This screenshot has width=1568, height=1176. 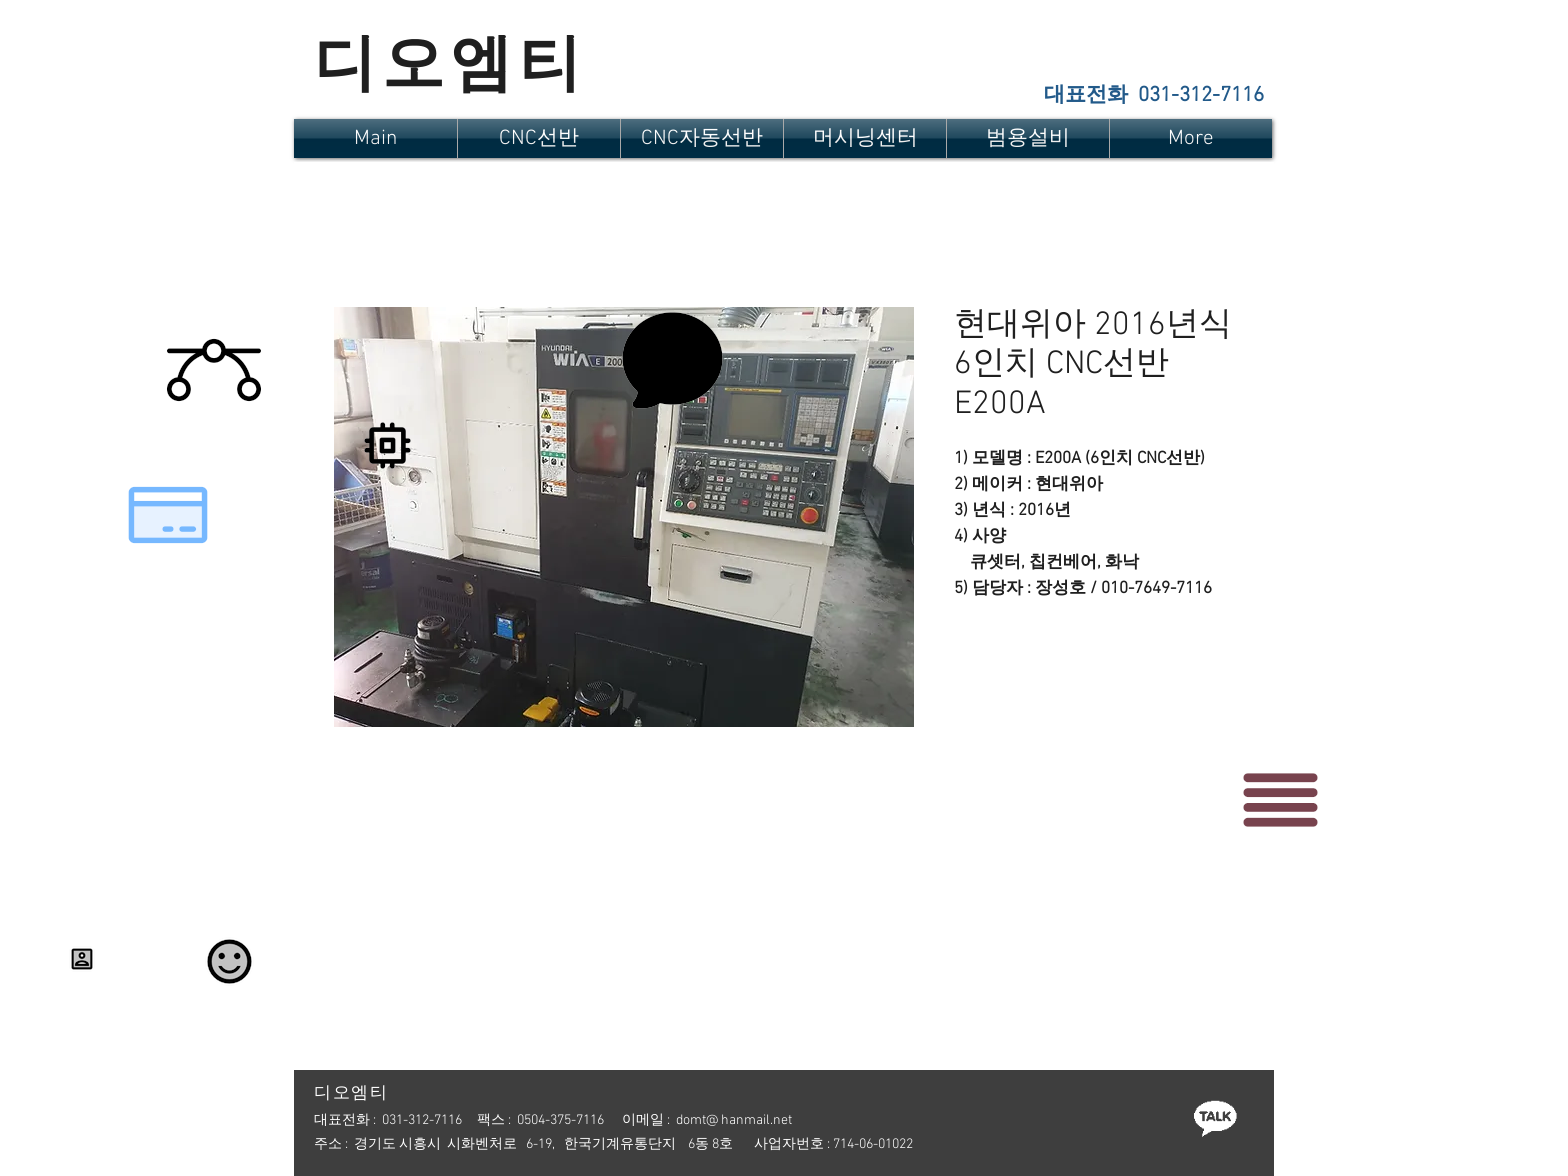 I want to click on manage payment methods, so click(x=168, y=515).